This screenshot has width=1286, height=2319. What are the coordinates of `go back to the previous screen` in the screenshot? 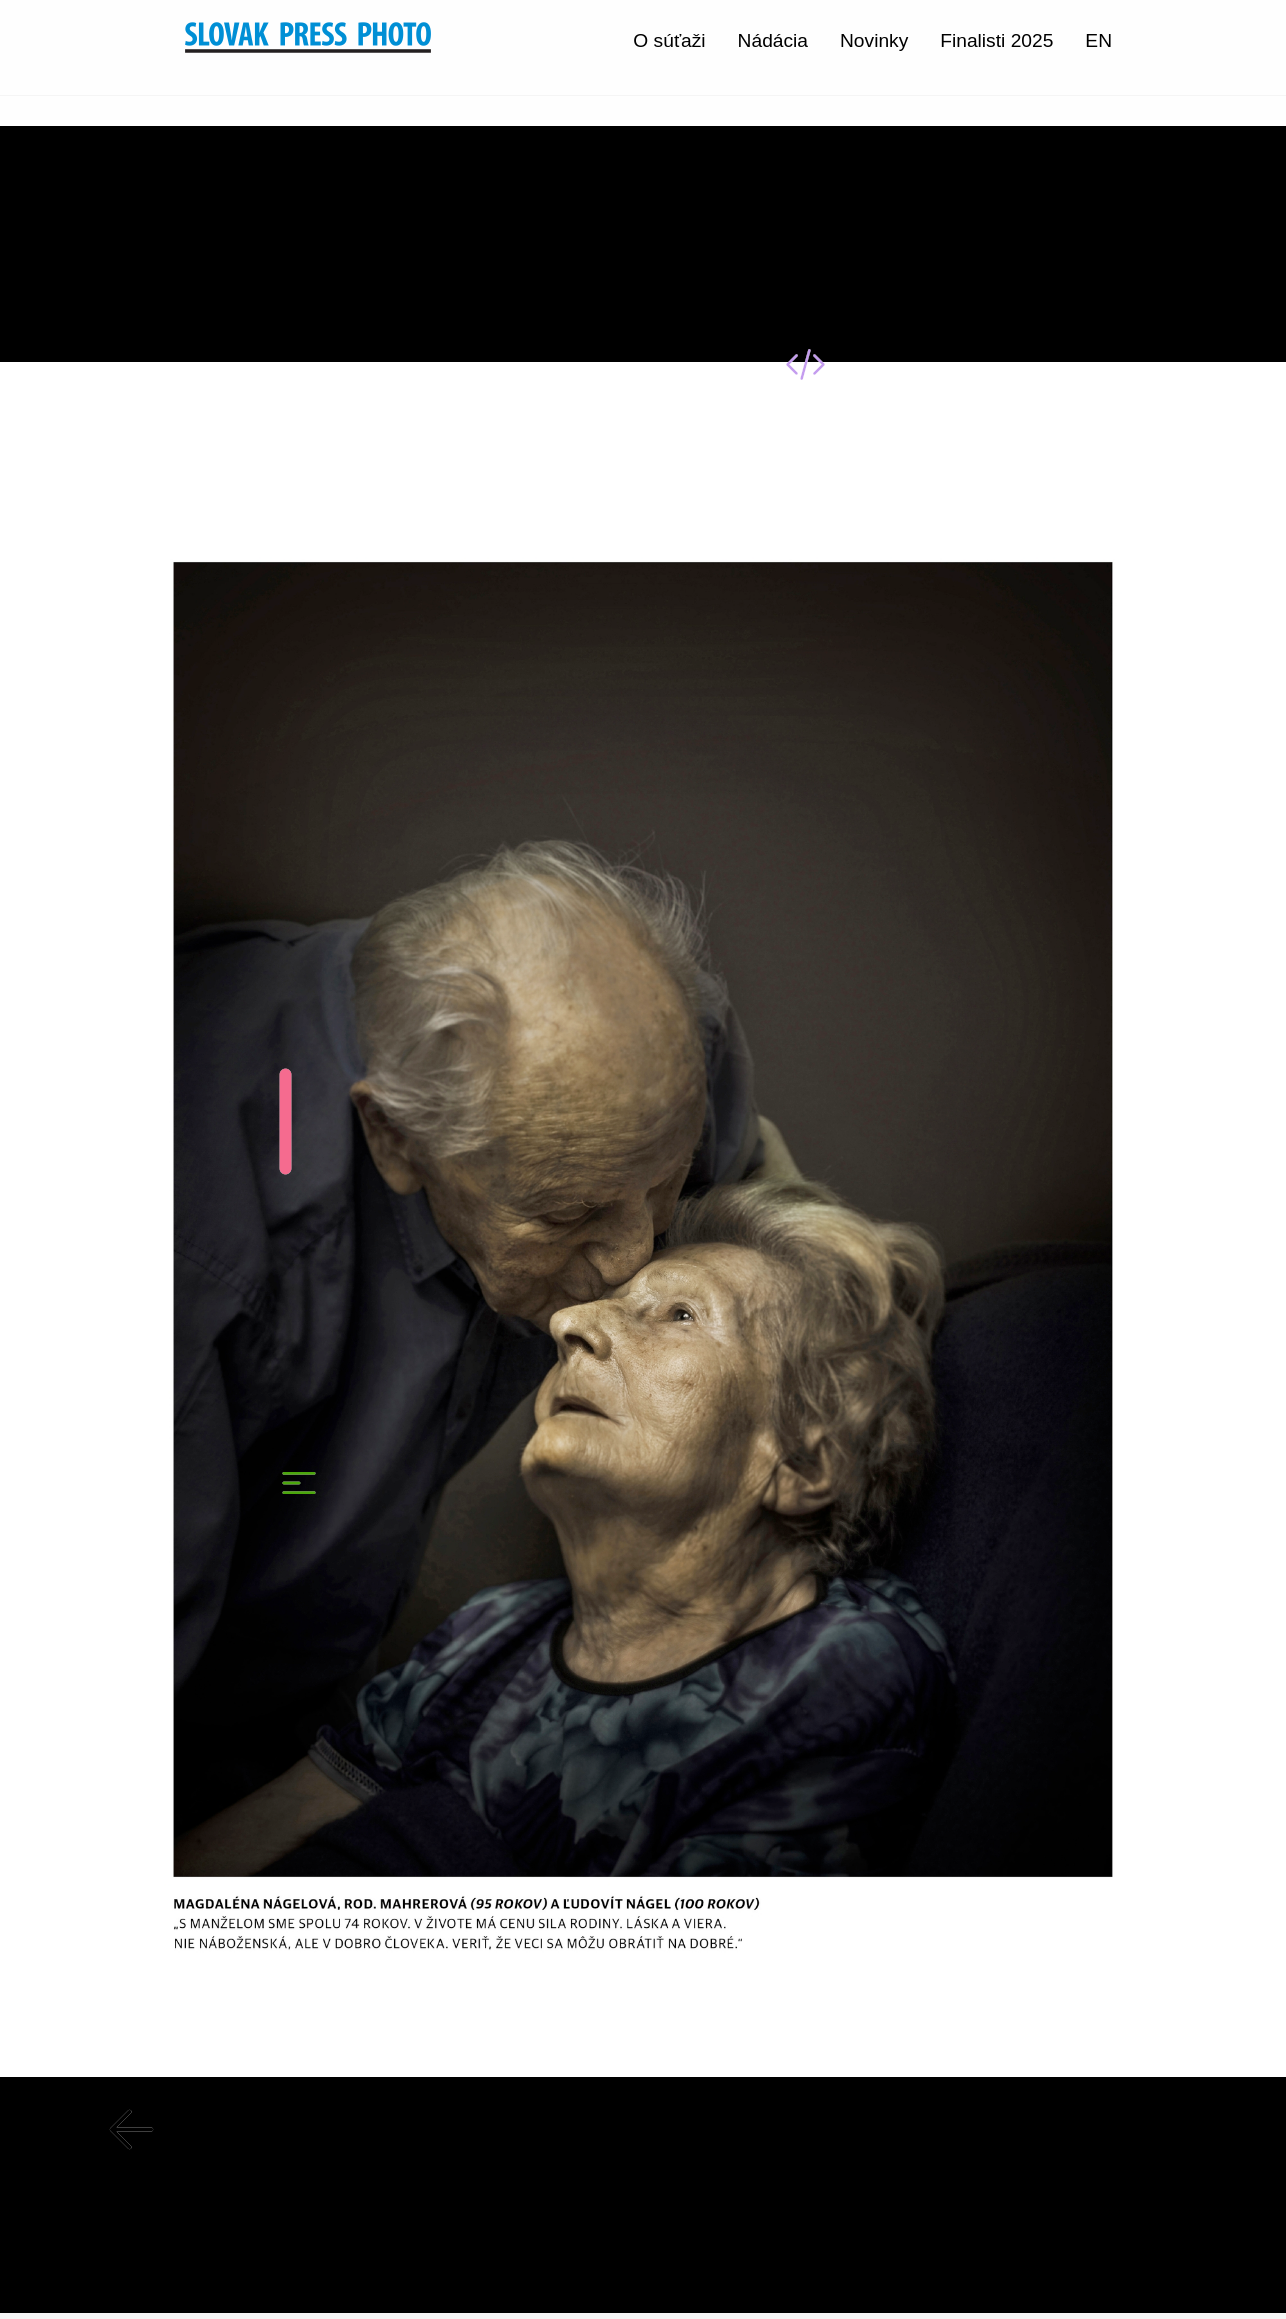 It's located at (131, 2129).